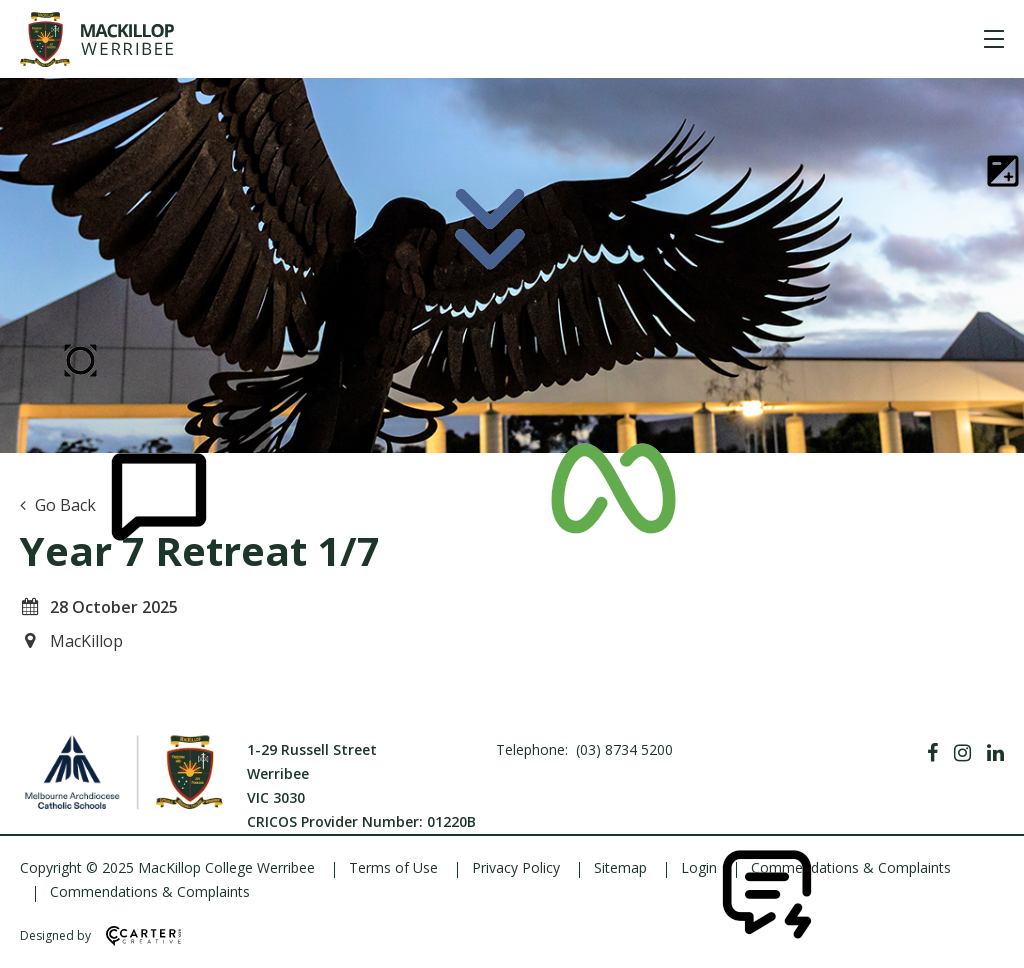 The image size is (1024, 968). I want to click on open chat or messaging, so click(159, 490).